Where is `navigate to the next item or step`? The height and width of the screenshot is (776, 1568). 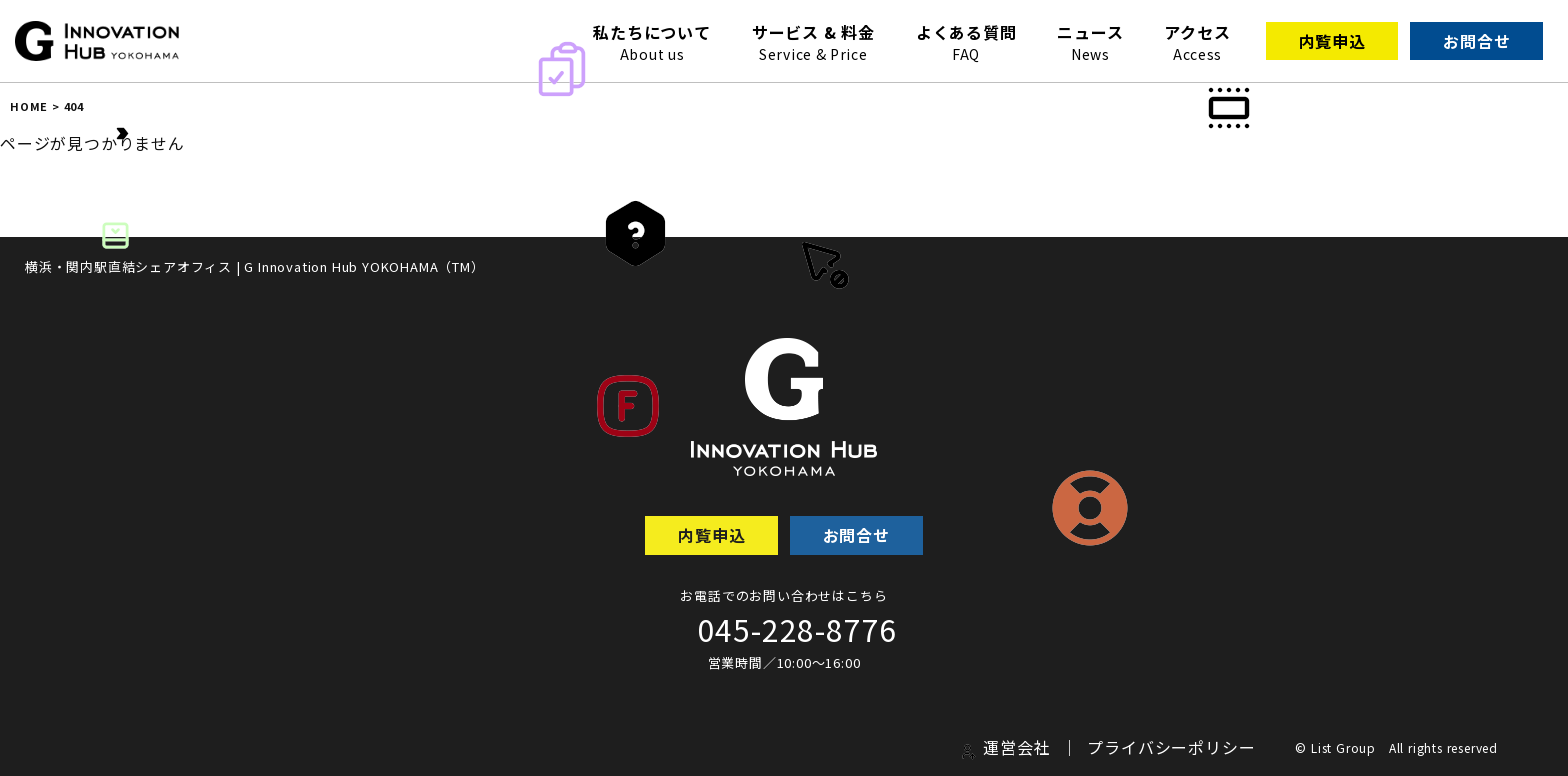 navigate to the next item or step is located at coordinates (122, 133).